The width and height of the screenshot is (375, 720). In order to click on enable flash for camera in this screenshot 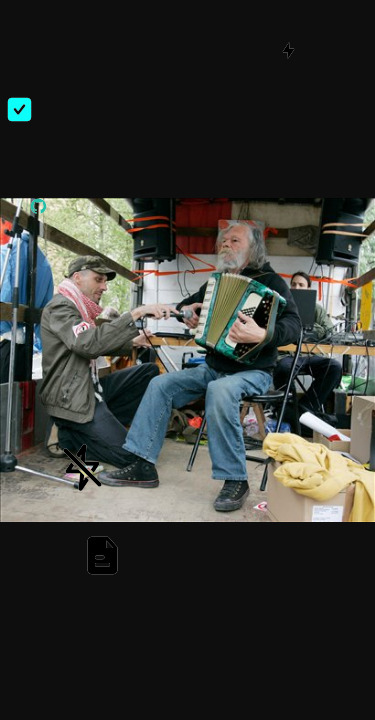, I will do `click(288, 50)`.